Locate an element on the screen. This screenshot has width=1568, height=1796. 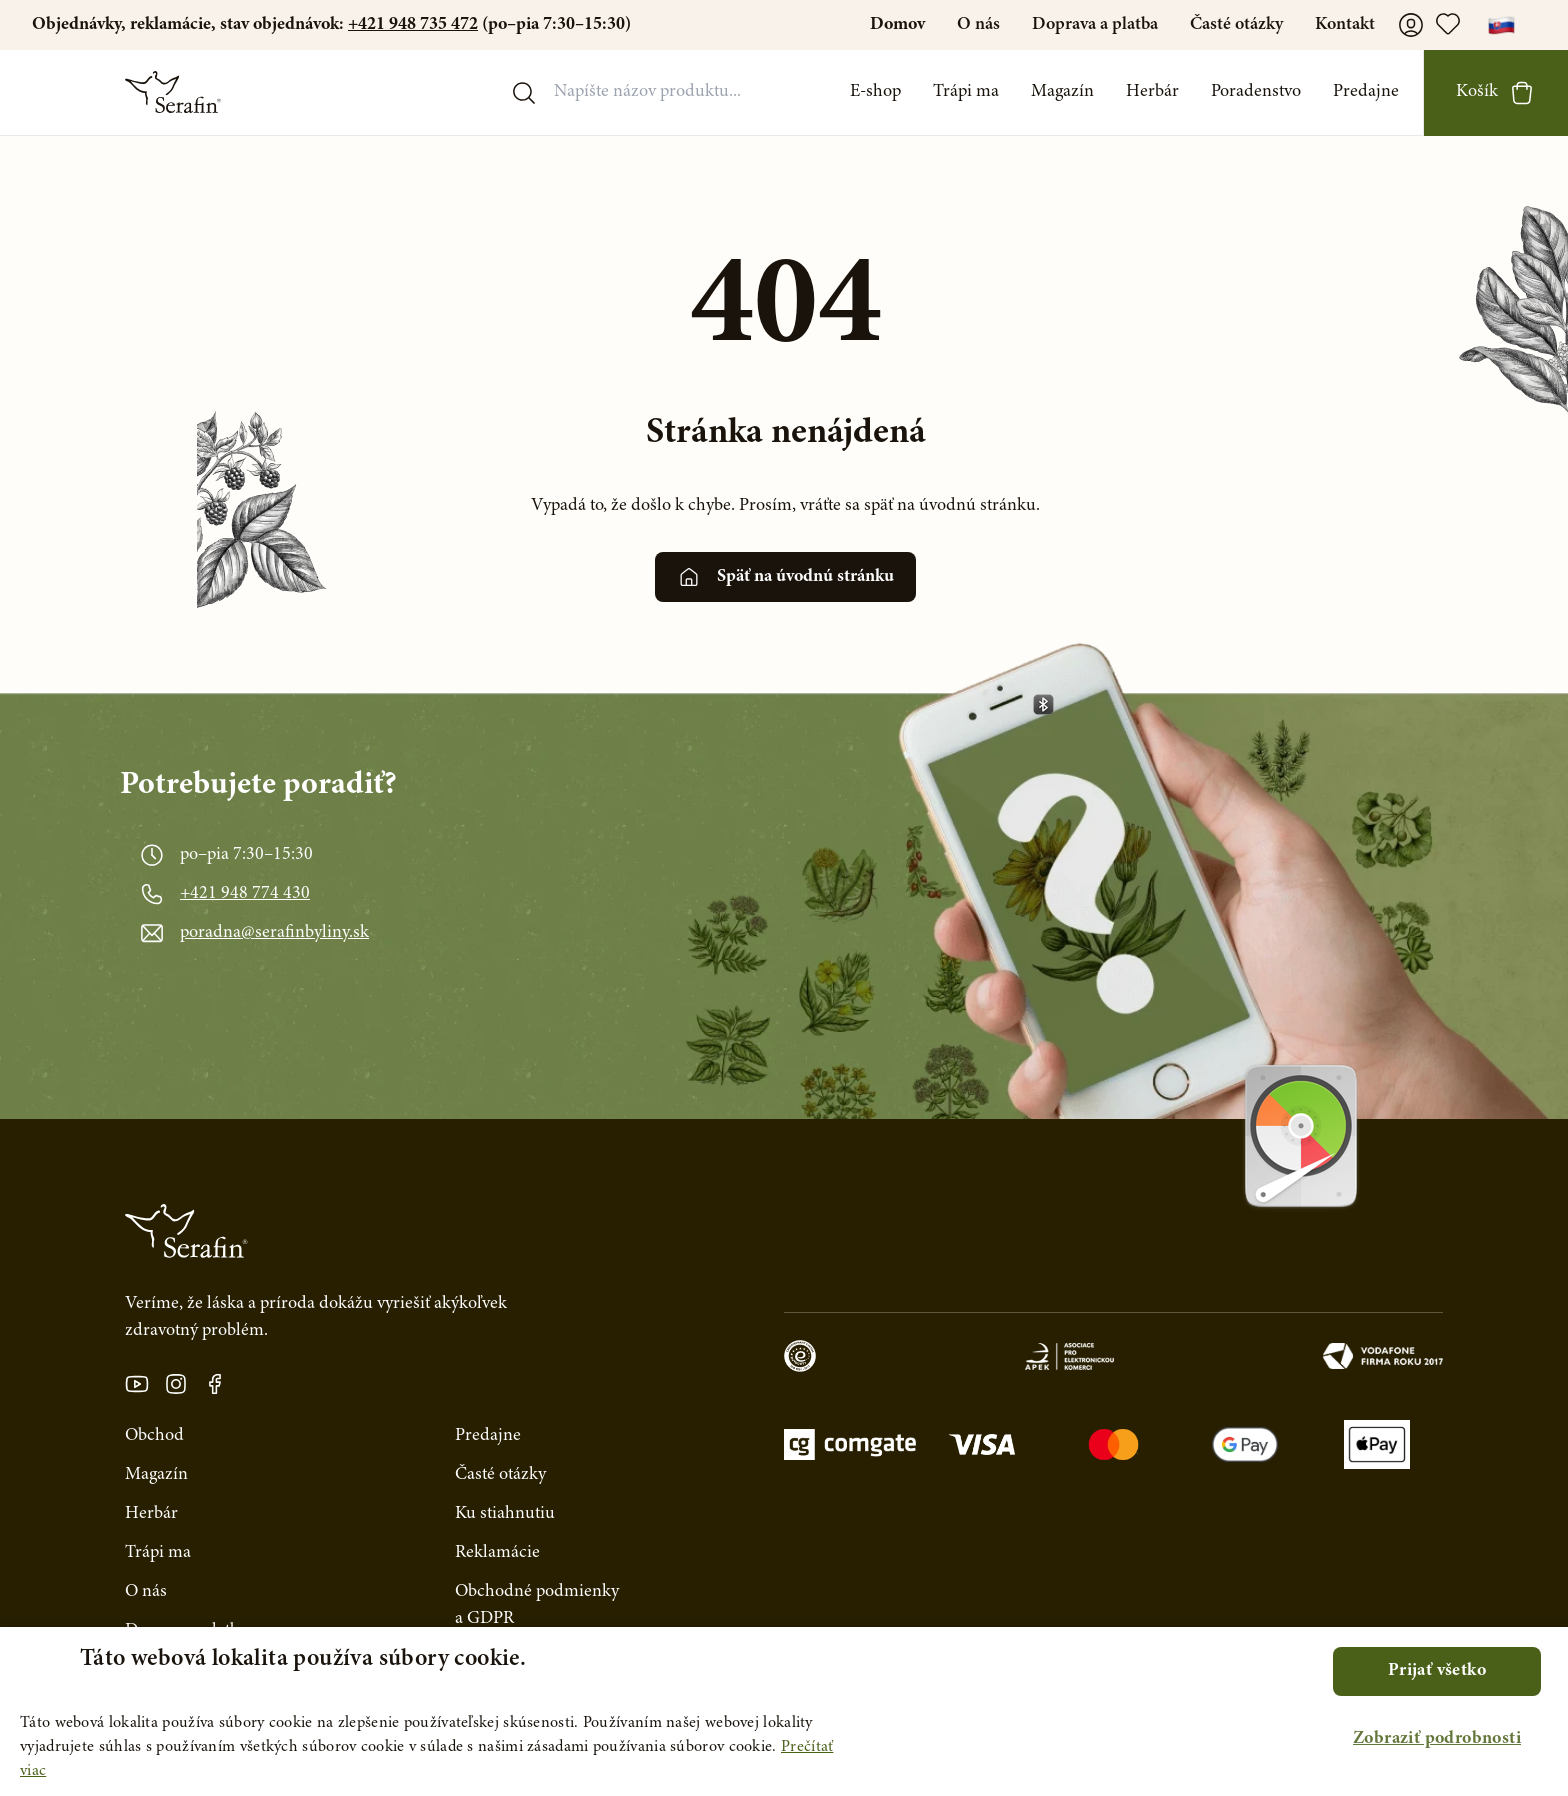
bluetooth is currently disabled or inactive is located at coordinates (1043, 704).